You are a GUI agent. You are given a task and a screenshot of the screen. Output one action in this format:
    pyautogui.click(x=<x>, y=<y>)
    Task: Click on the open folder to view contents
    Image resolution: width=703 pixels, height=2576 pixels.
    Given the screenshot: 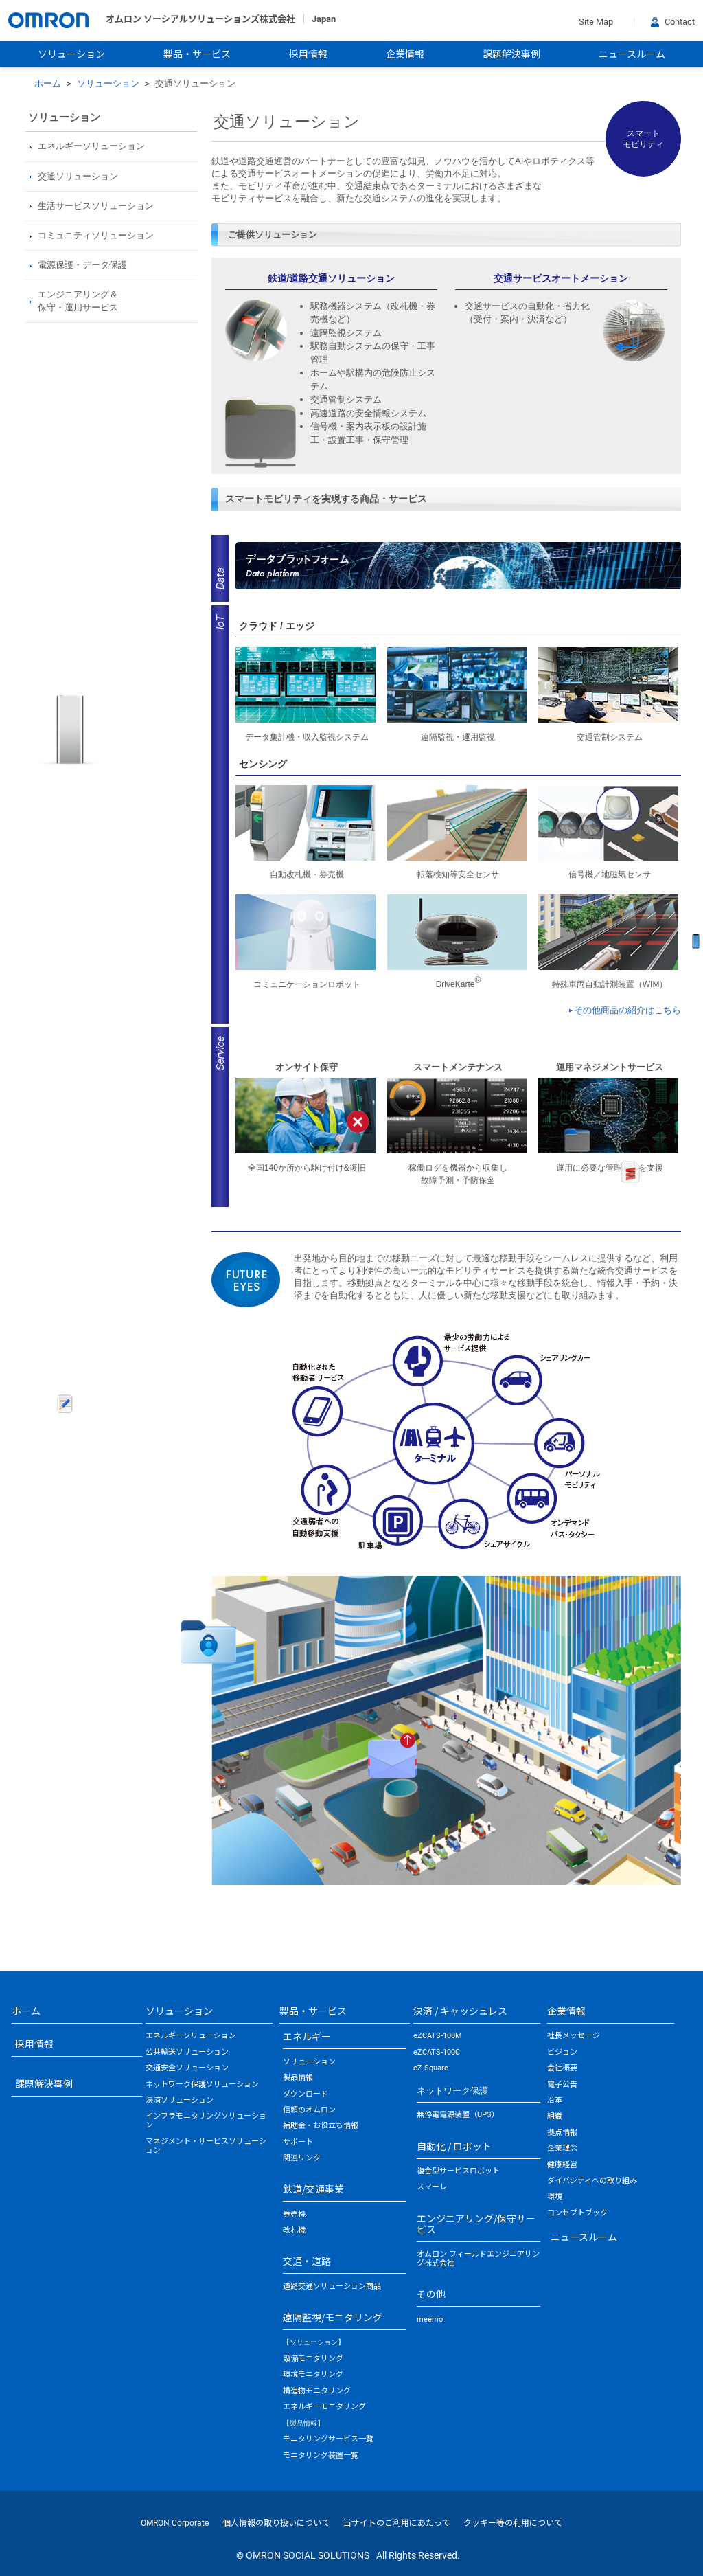 What is the action you would take?
    pyautogui.click(x=577, y=1140)
    